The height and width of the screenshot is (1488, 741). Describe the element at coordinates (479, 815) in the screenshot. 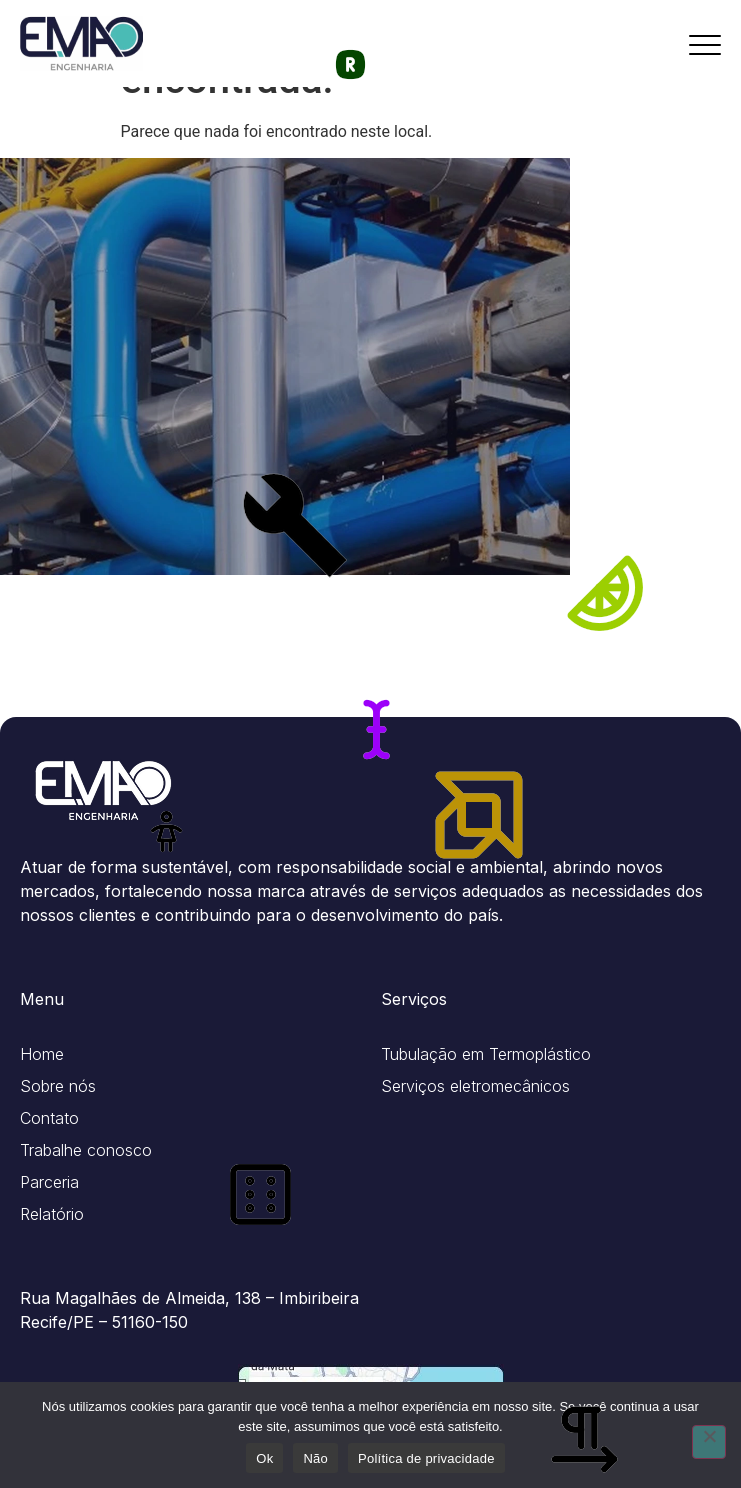

I see `AMD brand logo` at that location.